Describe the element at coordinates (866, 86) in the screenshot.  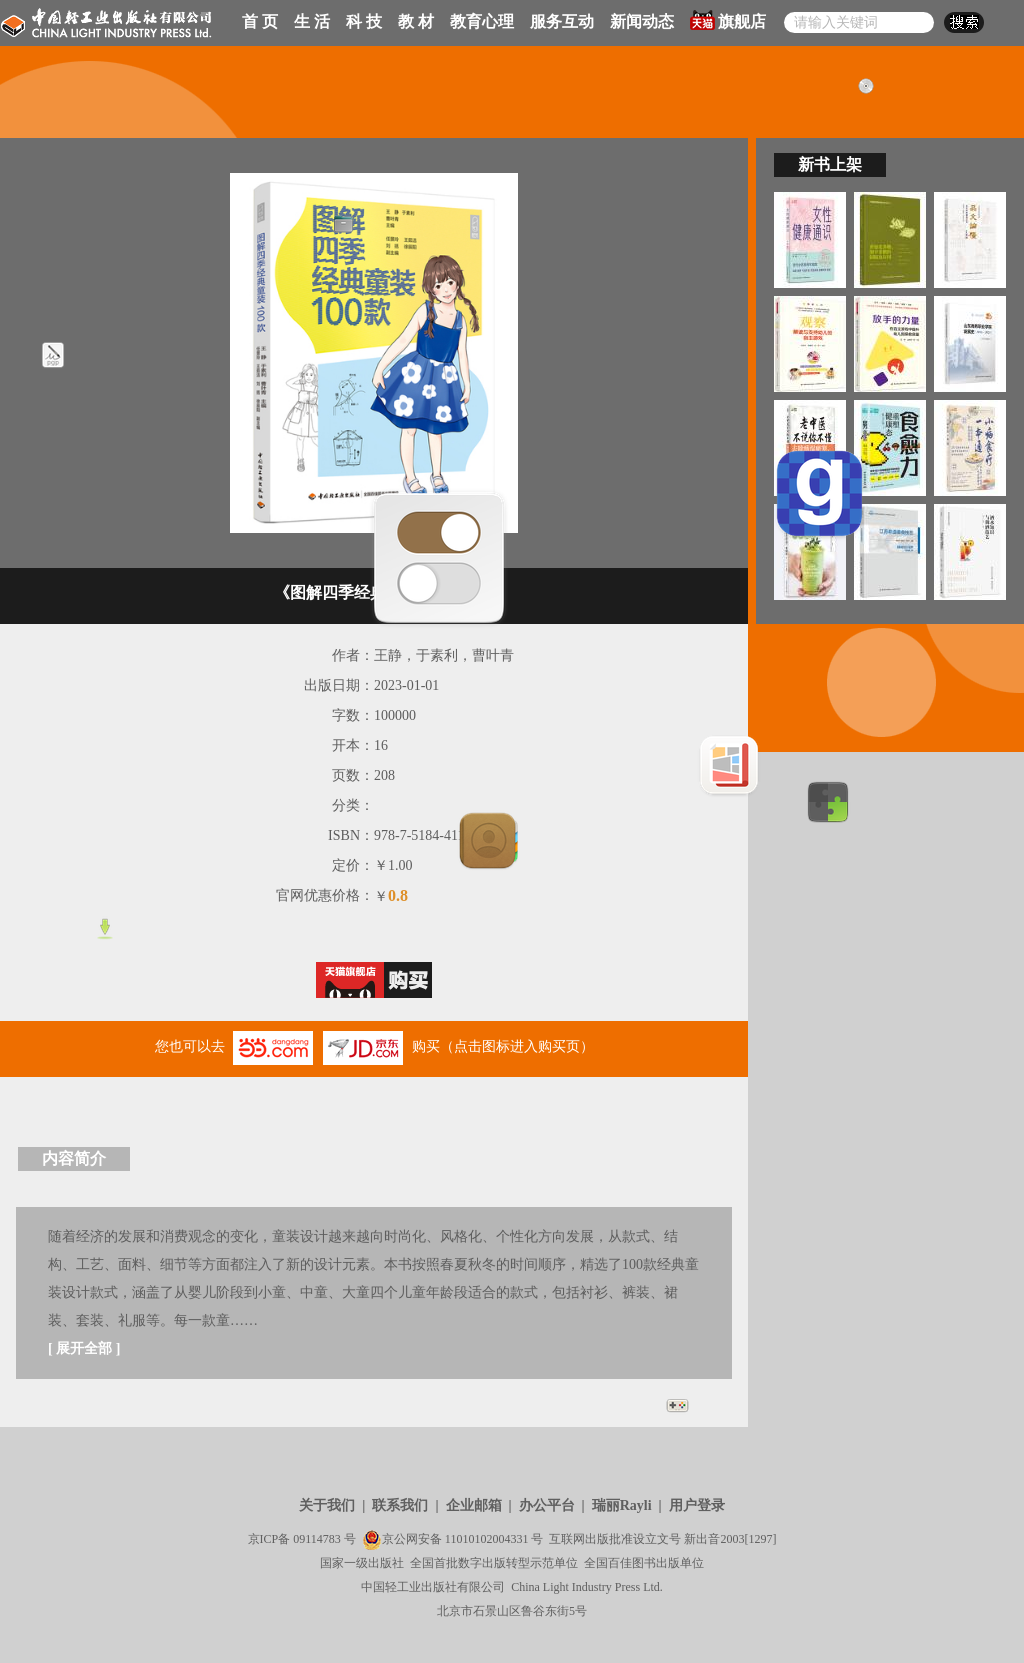
I see `indicates a DVD-R disc drive or media` at that location.